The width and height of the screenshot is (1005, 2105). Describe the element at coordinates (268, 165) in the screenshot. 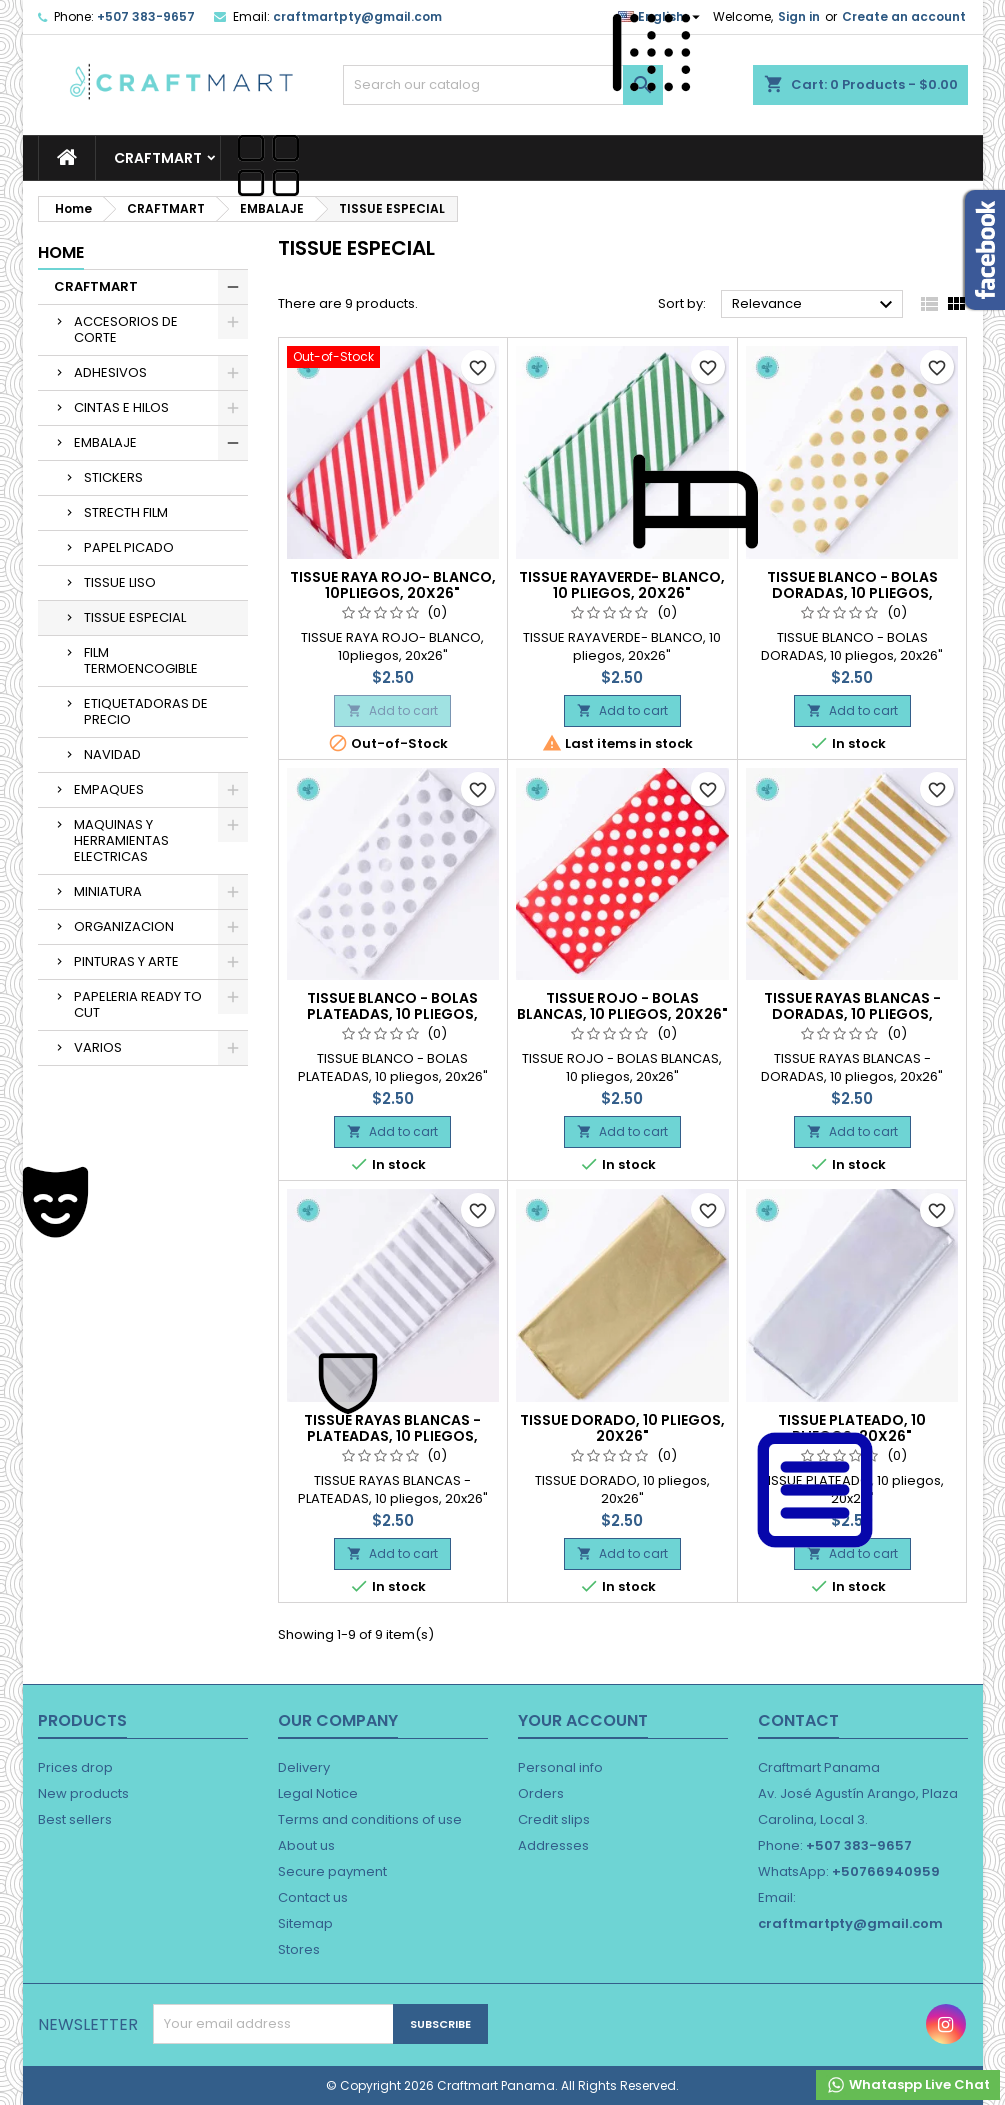

I see `view all apps or menu grid` at that location.